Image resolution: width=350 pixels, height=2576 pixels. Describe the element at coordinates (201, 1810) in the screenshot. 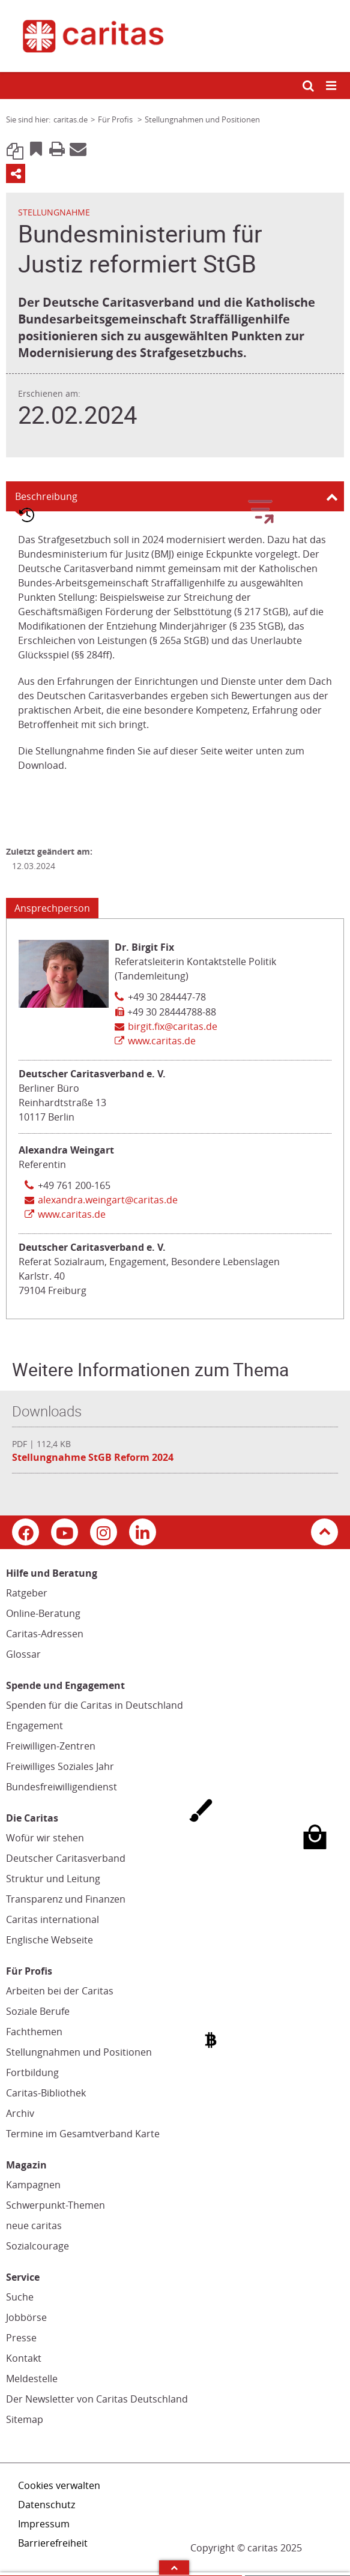

I see `access drawing or painting tools` at that location.